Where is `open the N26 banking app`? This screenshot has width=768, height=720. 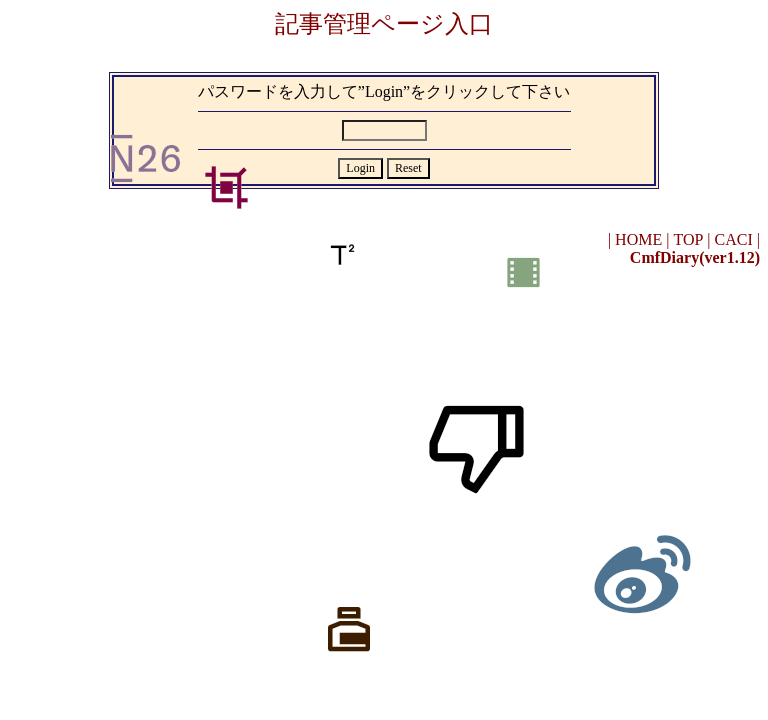 open the N26 banking app is located at coordinates (145, 158).